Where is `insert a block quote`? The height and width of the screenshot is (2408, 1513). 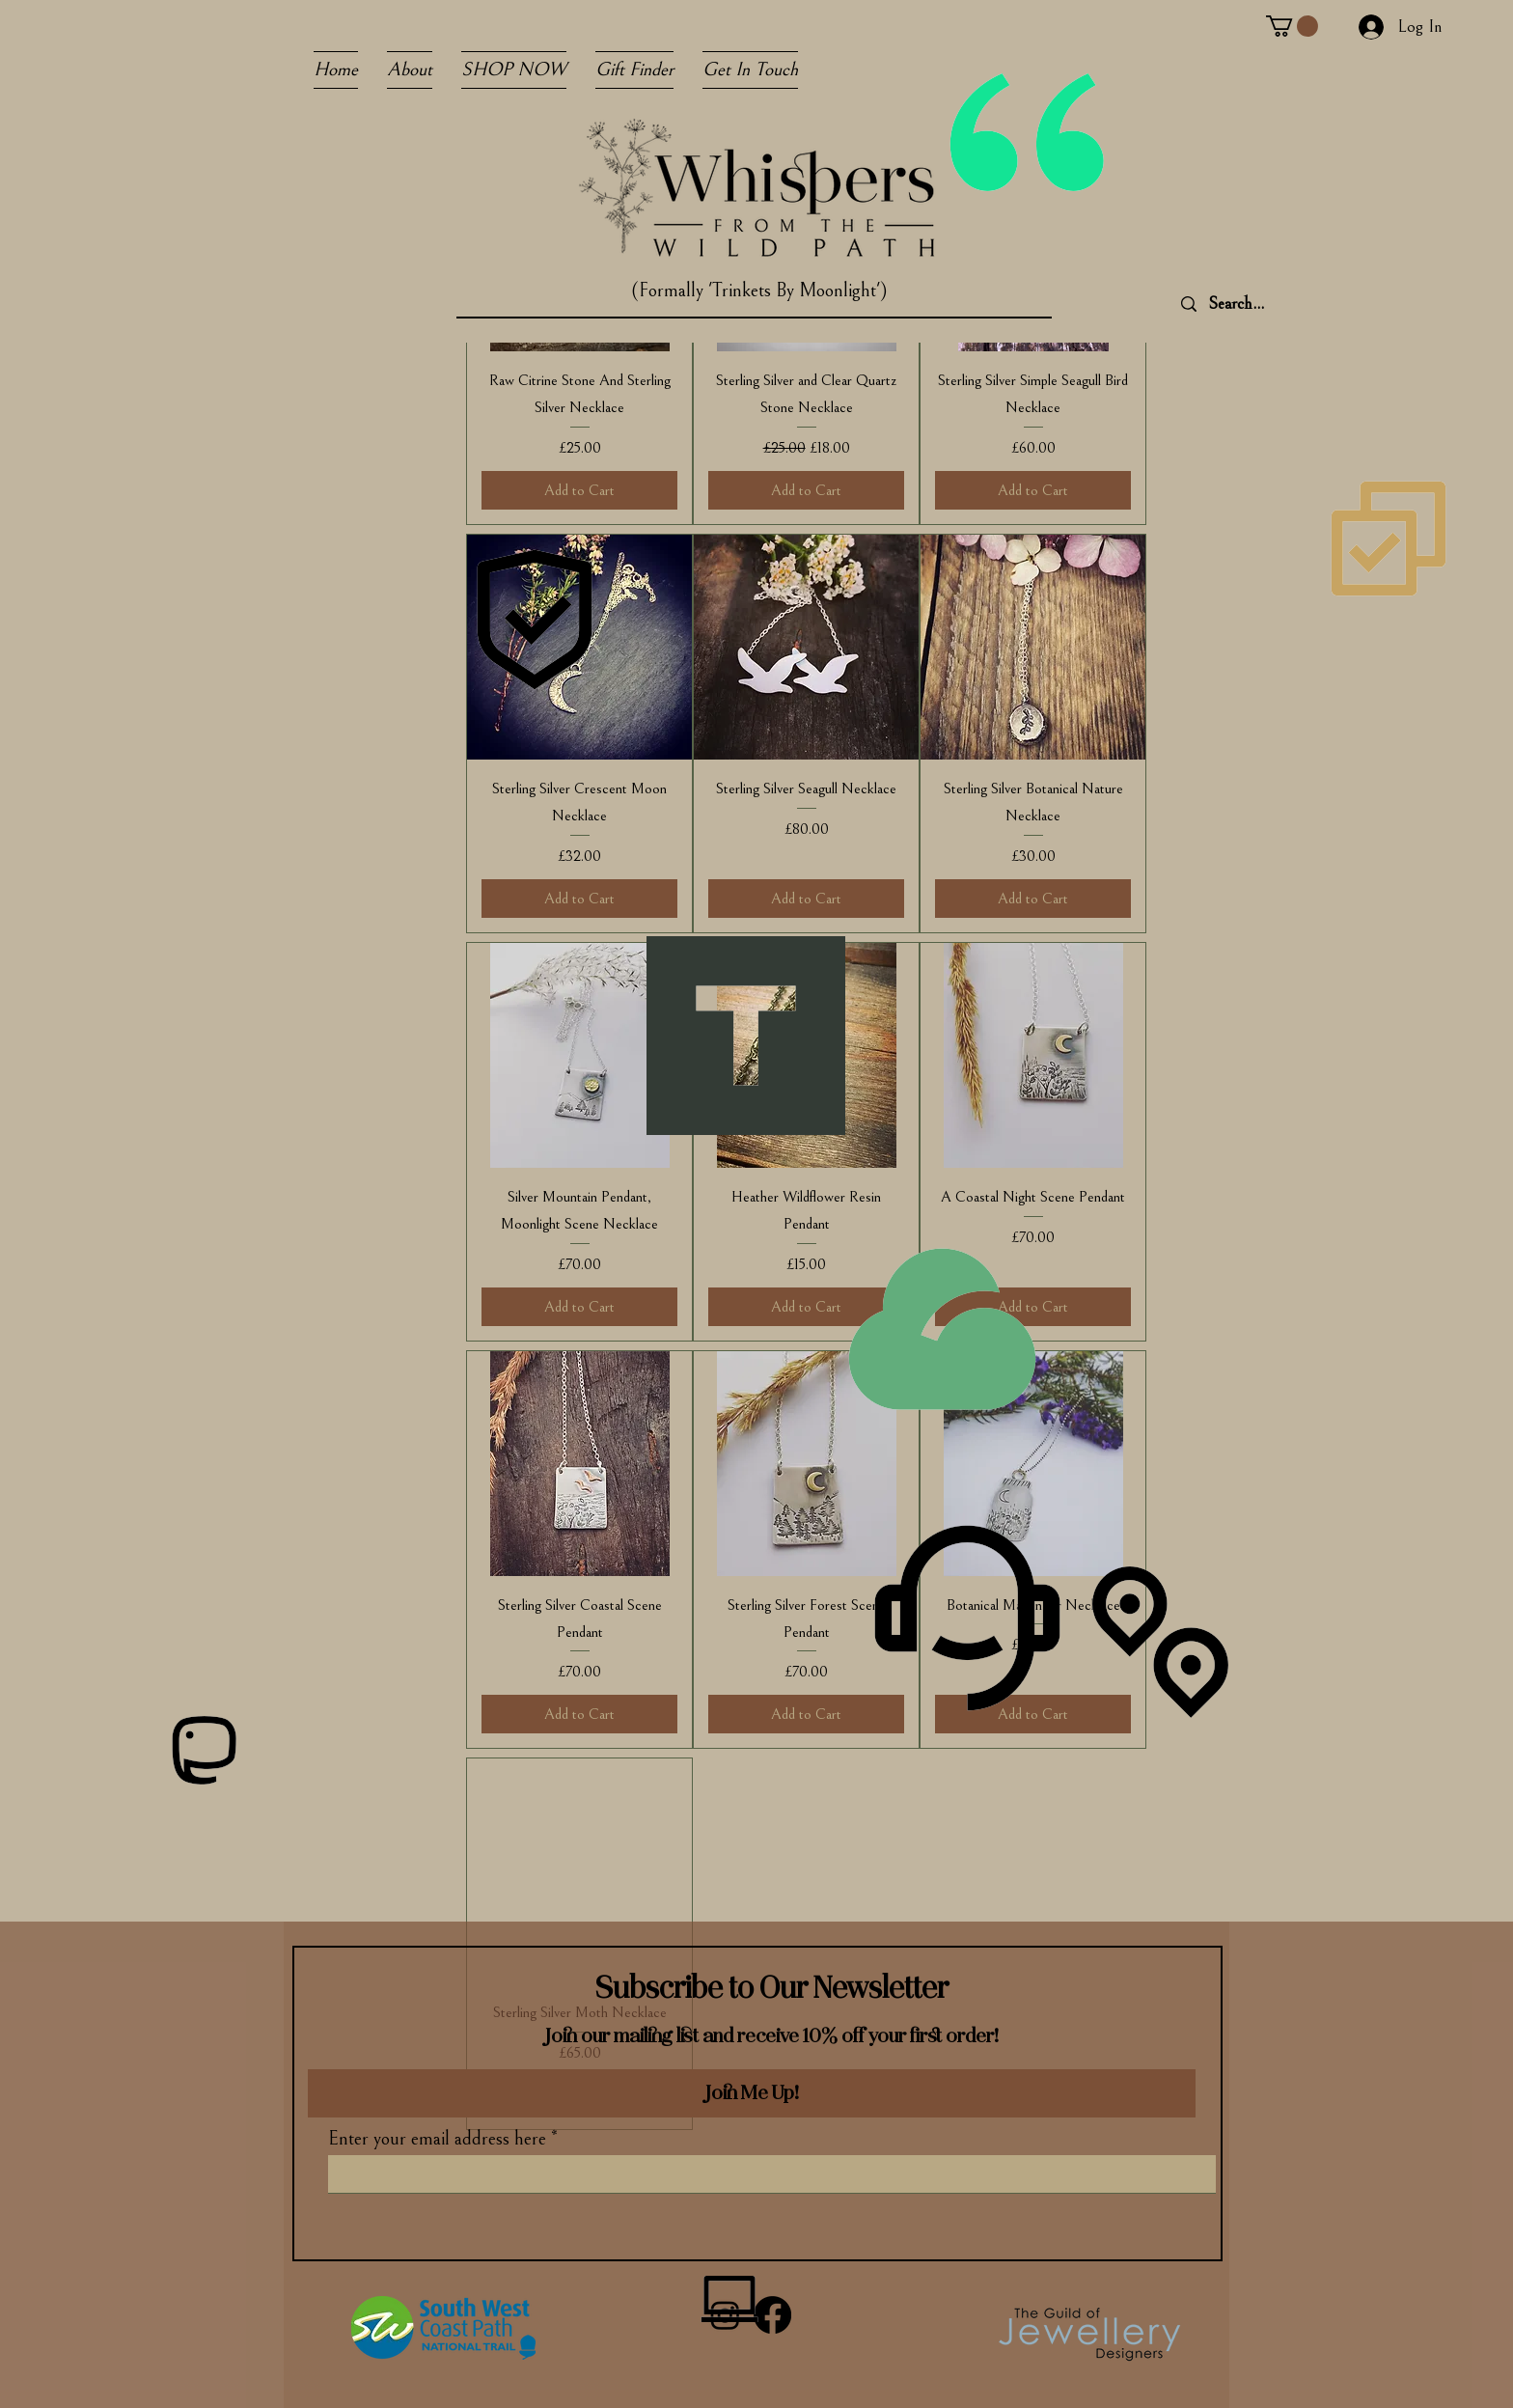 insert a block quote is located at coordinates (1028, 135).